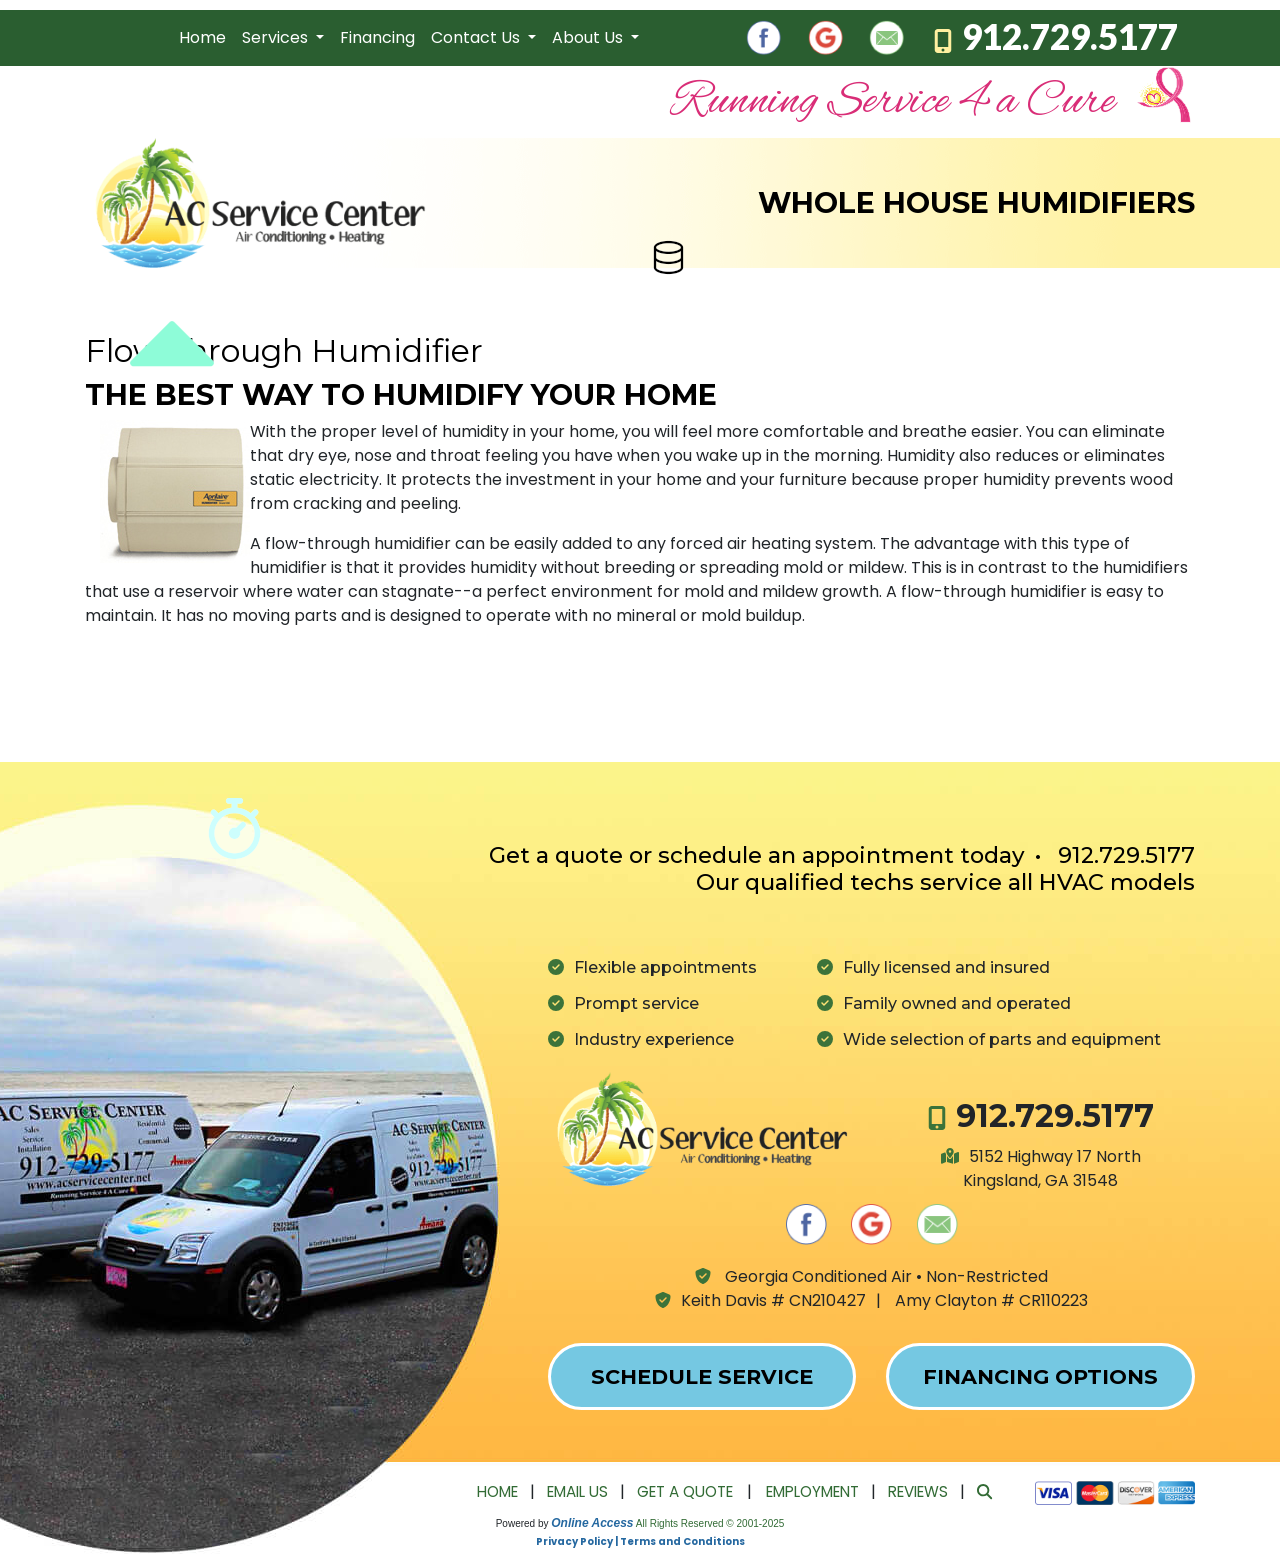  Describe the element at coordinates (172, 343) in the screenshot. I see `collapse an expanded section` at that location.